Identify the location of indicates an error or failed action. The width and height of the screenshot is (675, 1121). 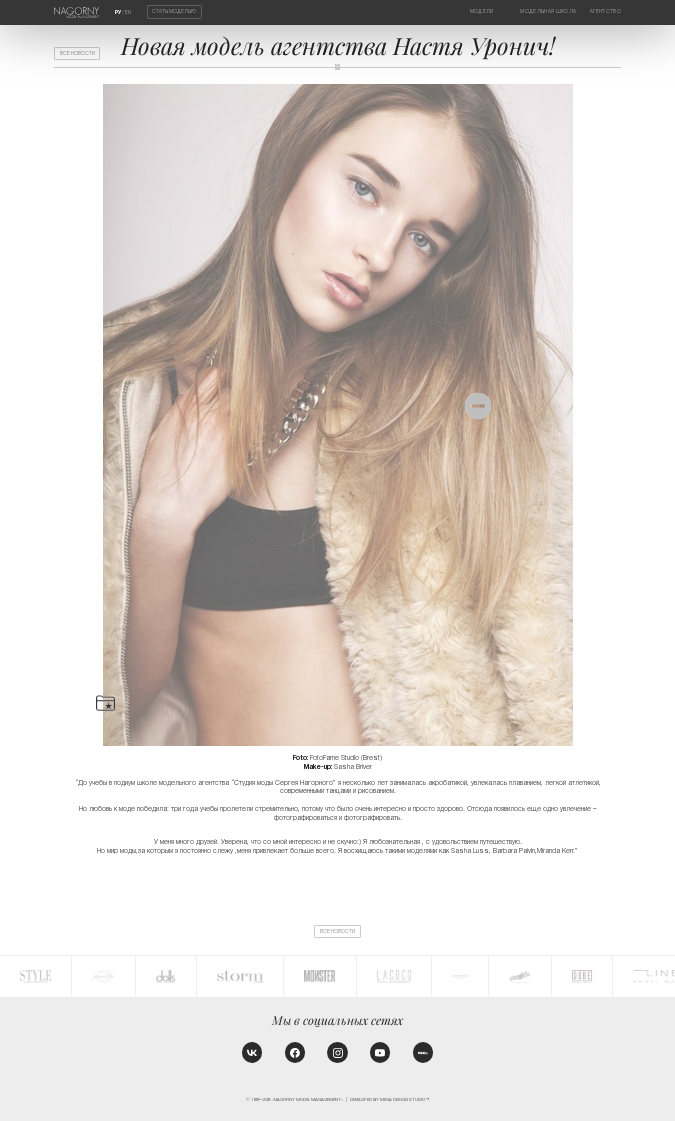
(478, 406).